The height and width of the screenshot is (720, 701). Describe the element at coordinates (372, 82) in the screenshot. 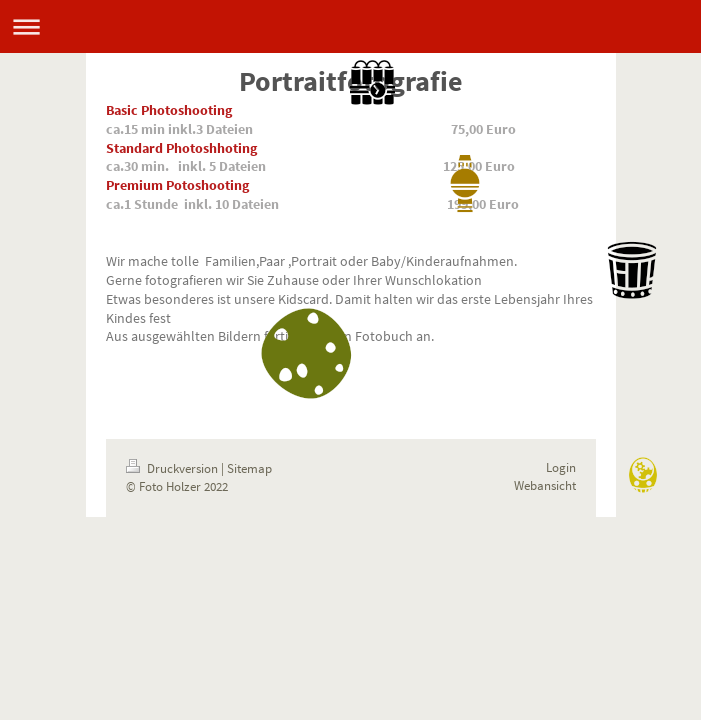

I see `activate a timed explosive or bomb in-game` at that location.